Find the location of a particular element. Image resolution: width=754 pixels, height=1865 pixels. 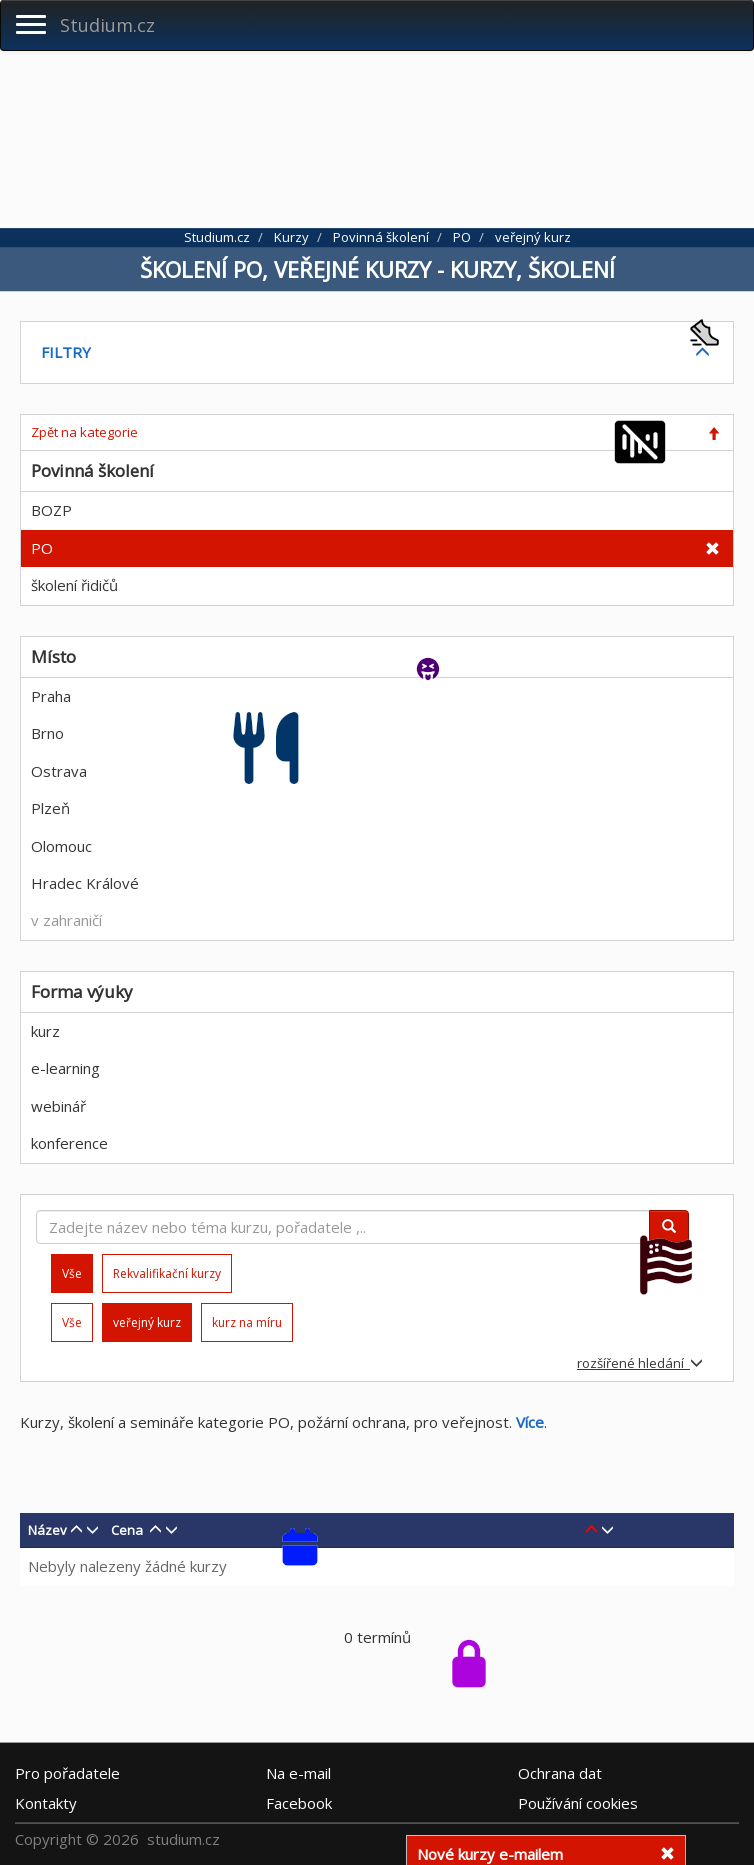

insert a silly or playful emoji reaction is located at coordinates (428, 669).